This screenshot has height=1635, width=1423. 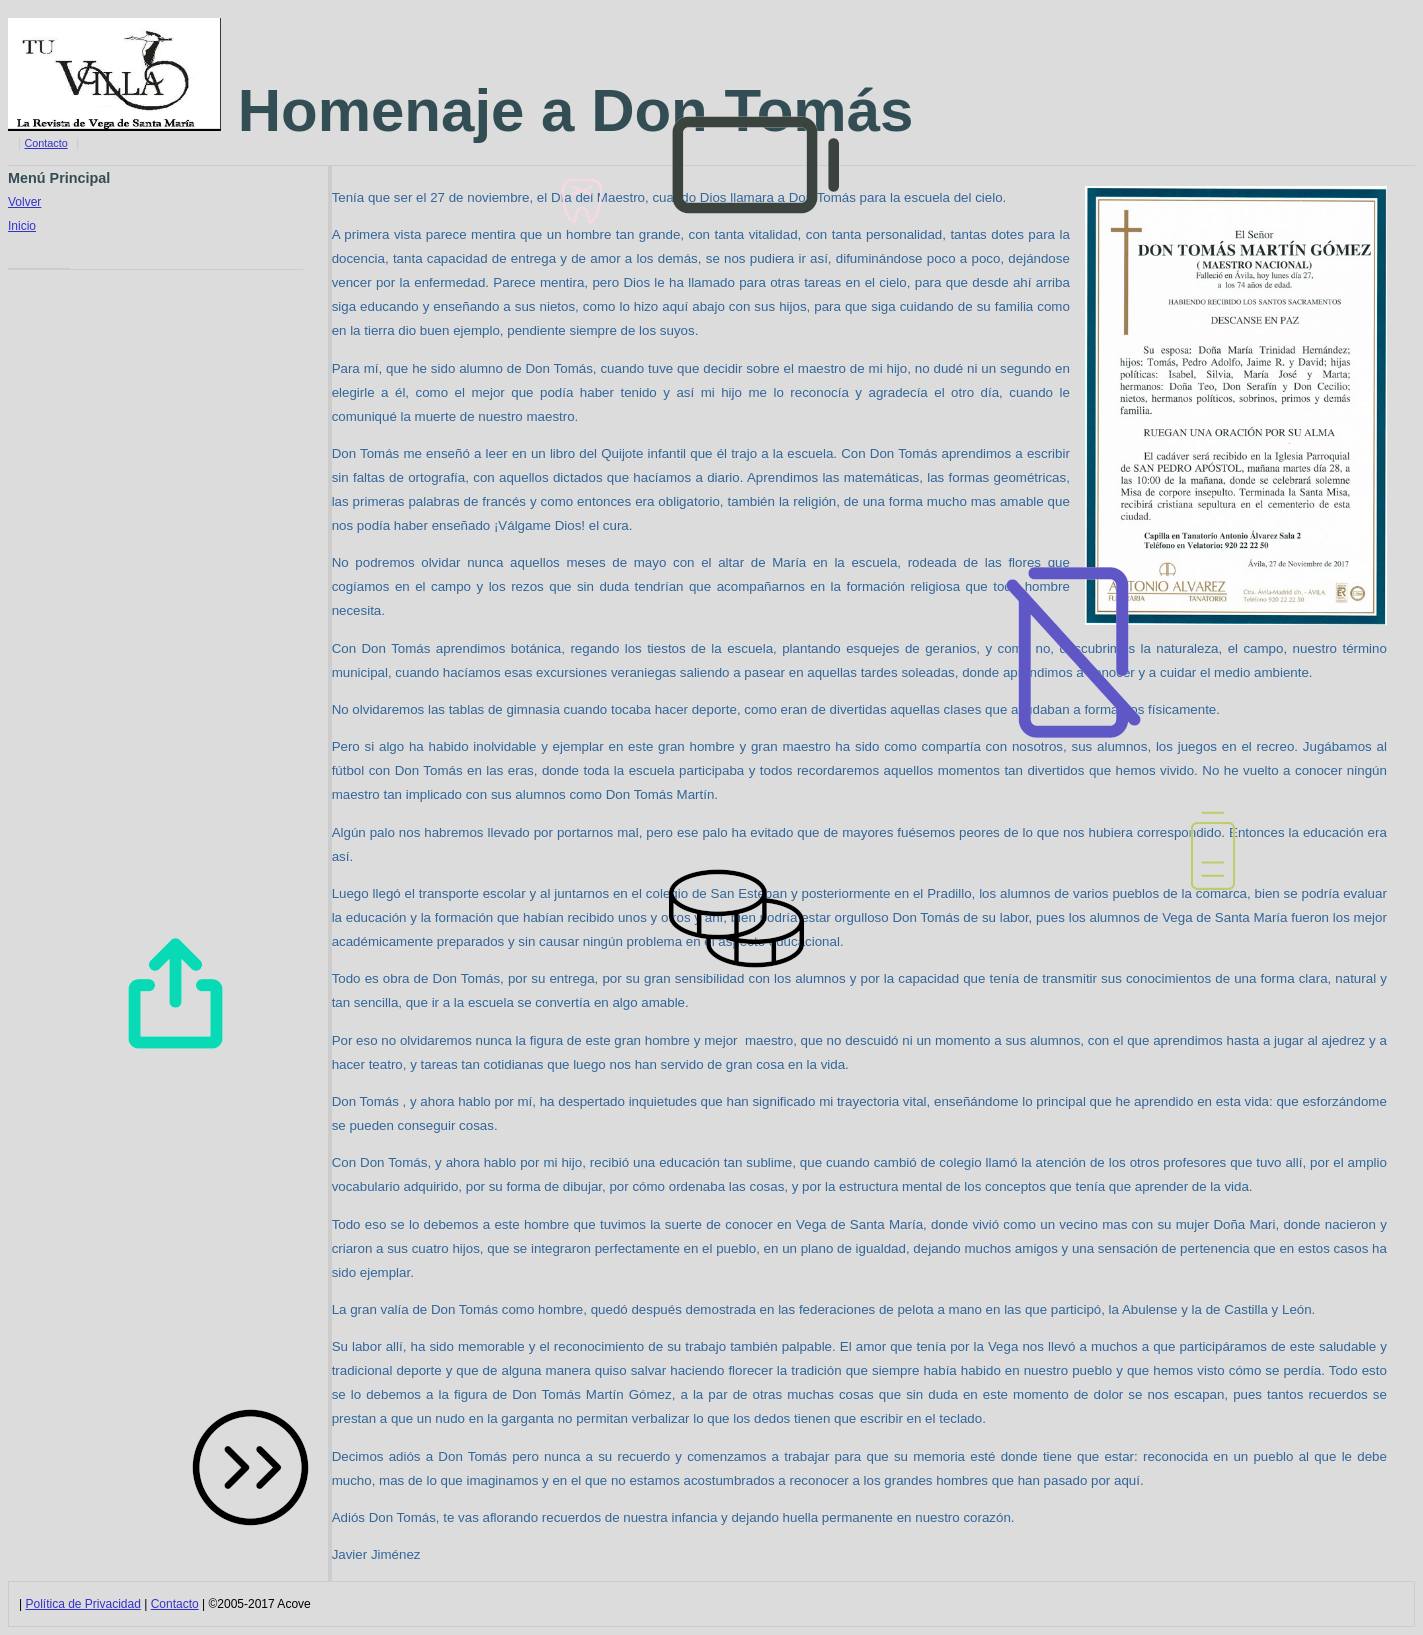 What do you see at coordinates (250, 1467) in the screenshot?
I see `skip forward or advance to next item` at bounding box center [250, 1467].